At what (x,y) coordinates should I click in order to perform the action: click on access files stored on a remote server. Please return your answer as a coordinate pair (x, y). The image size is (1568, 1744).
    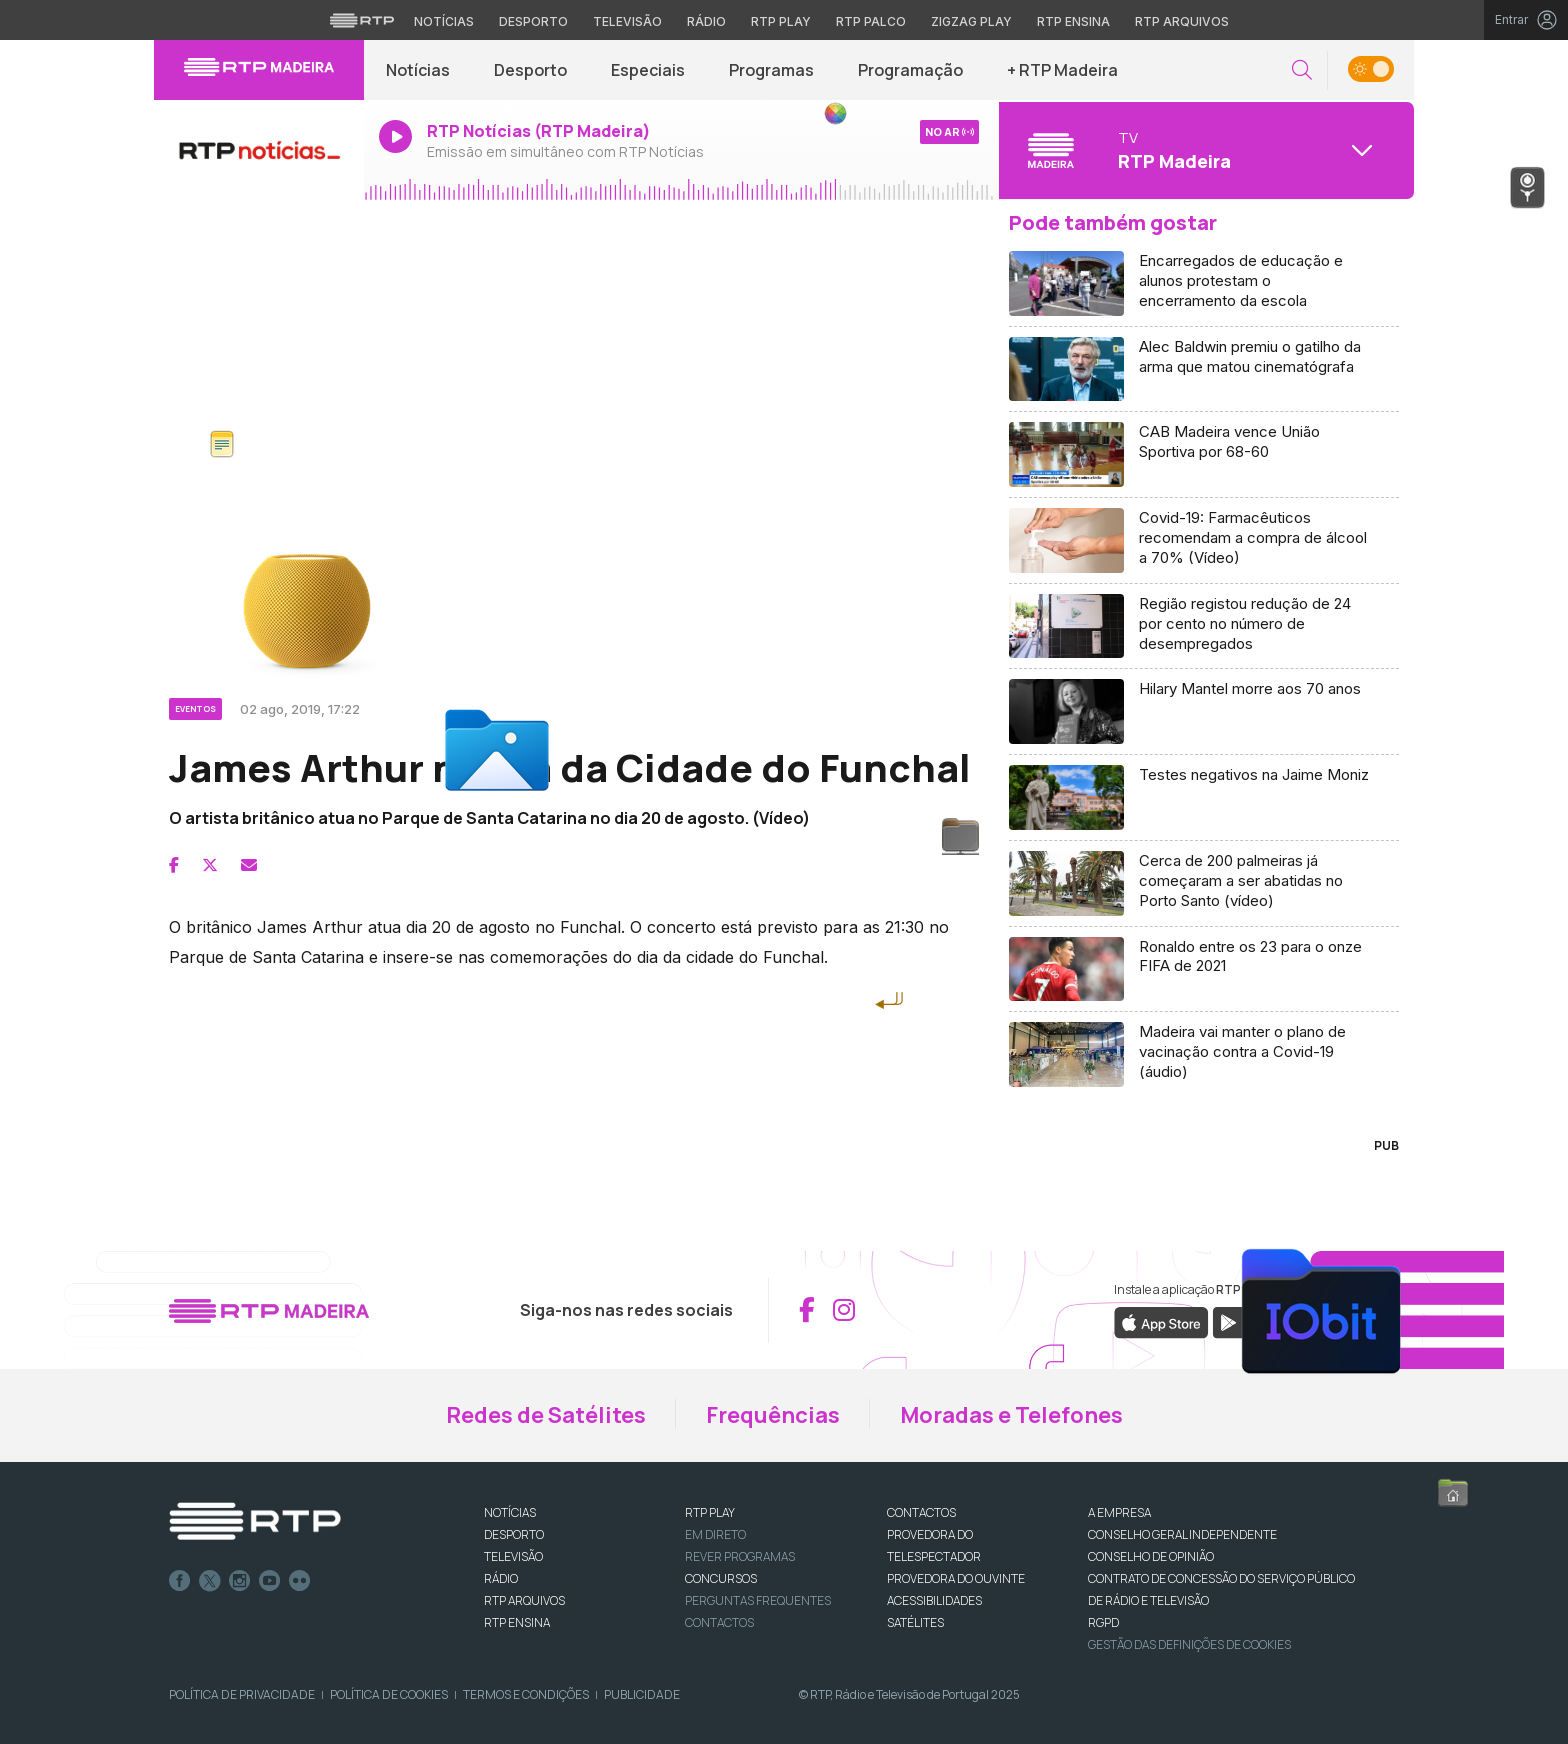
    Looking at the image, I should click on (960, 836).